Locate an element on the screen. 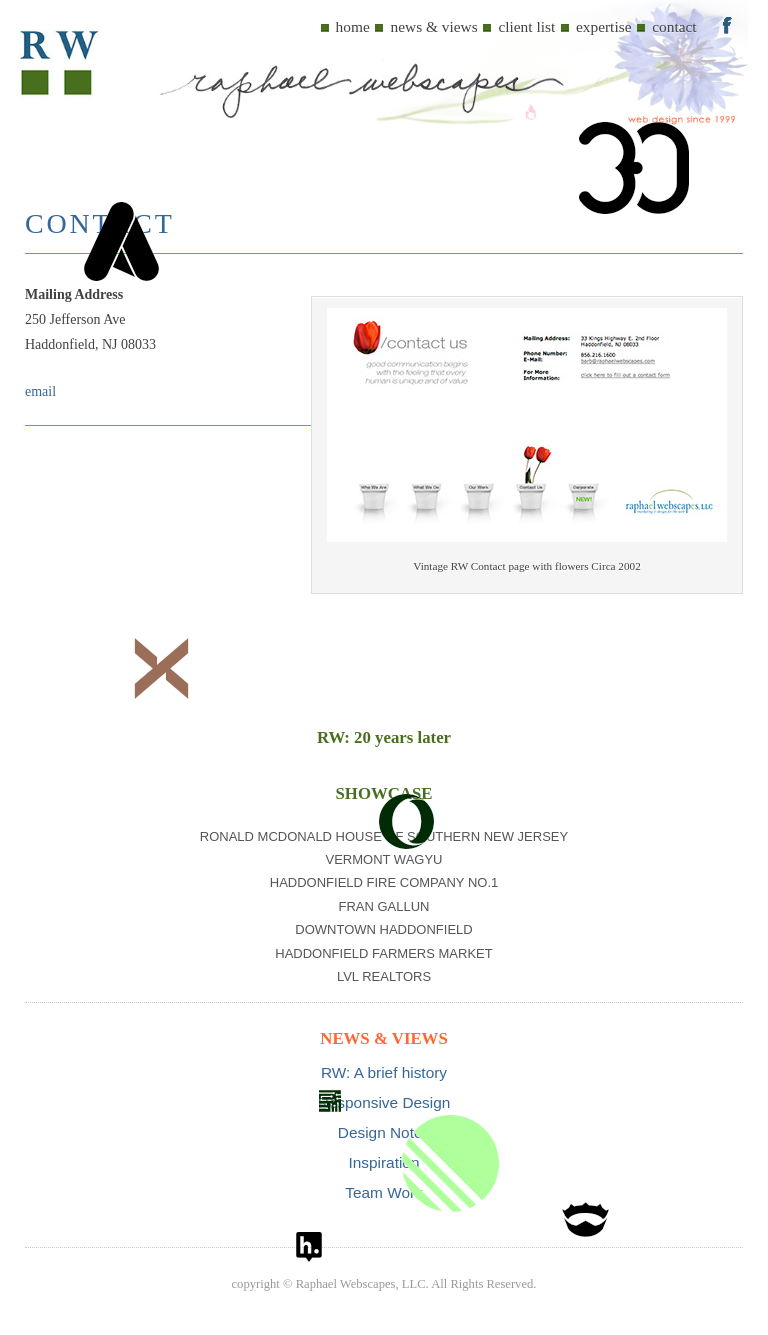 The width and height of the screenshot is (768, 1335). open hypothesis annotation tool is located at coordinates (309, 1247).